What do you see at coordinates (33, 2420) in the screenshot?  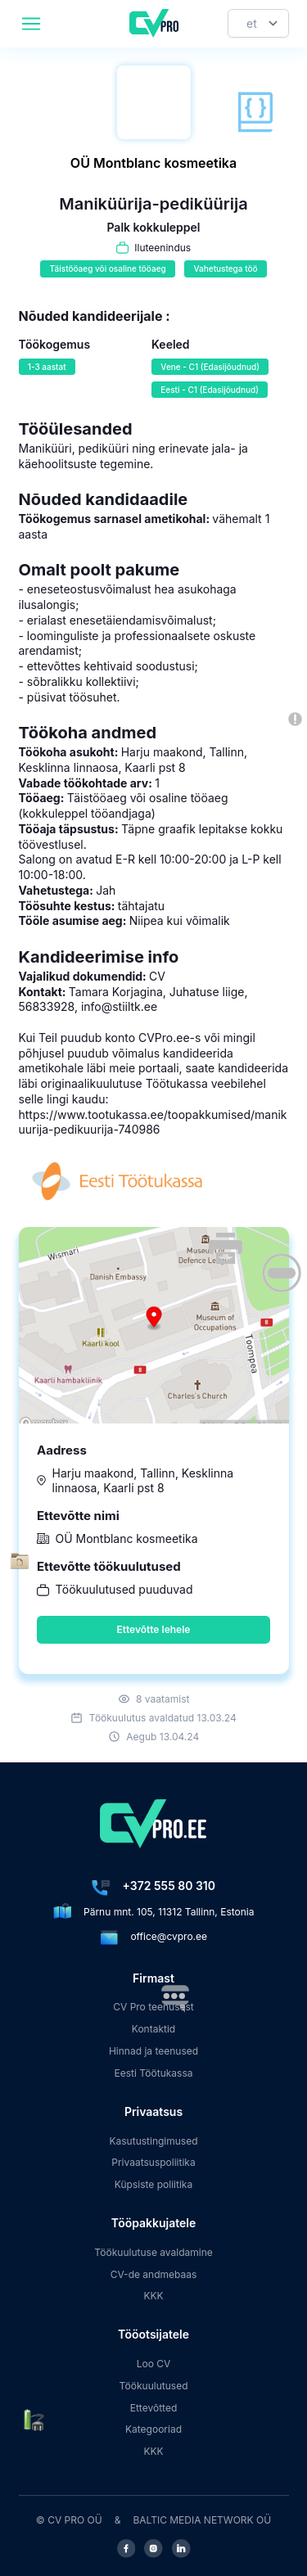 I see `battery fully charged and connected to power` at bounding box center [33, 2420].